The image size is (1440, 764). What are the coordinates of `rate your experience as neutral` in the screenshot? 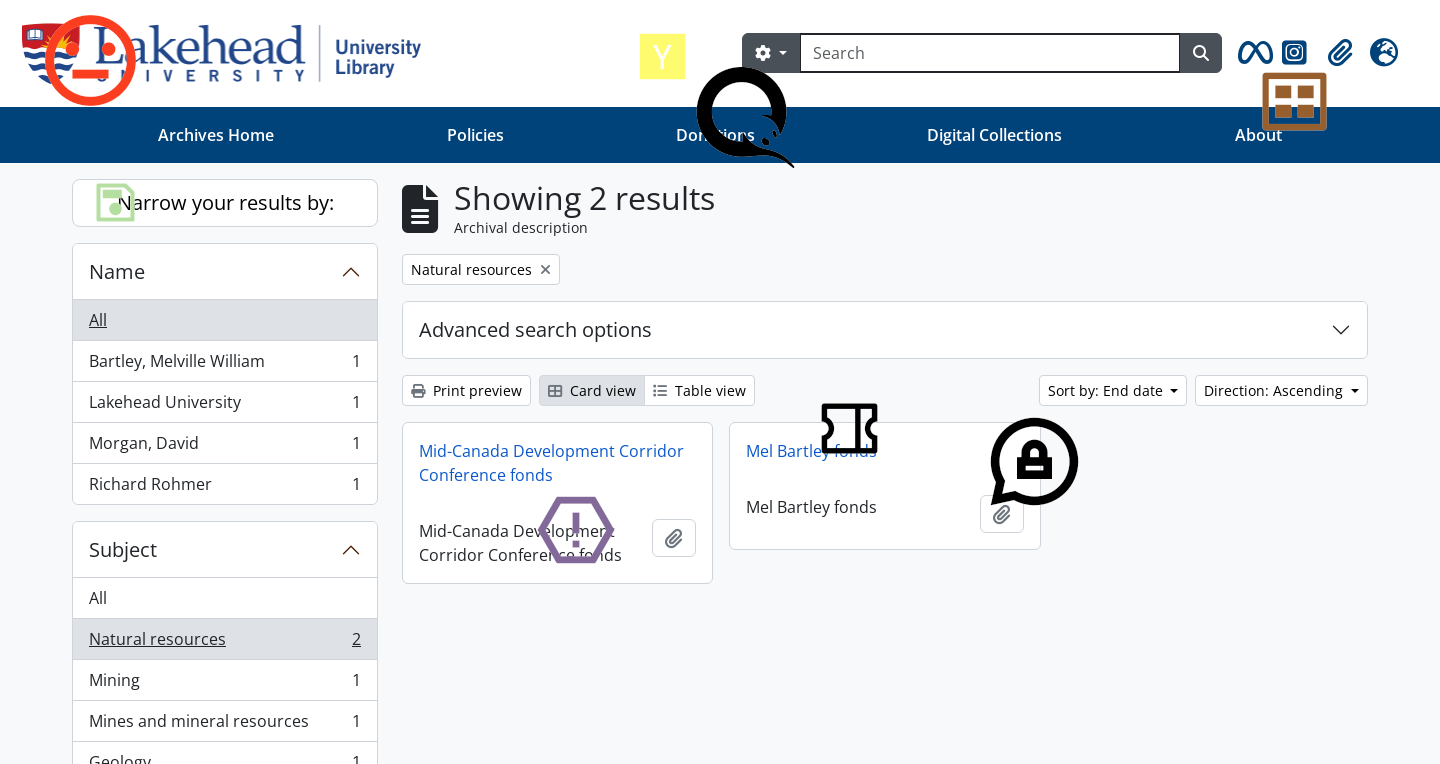 It's located at (90, 60).